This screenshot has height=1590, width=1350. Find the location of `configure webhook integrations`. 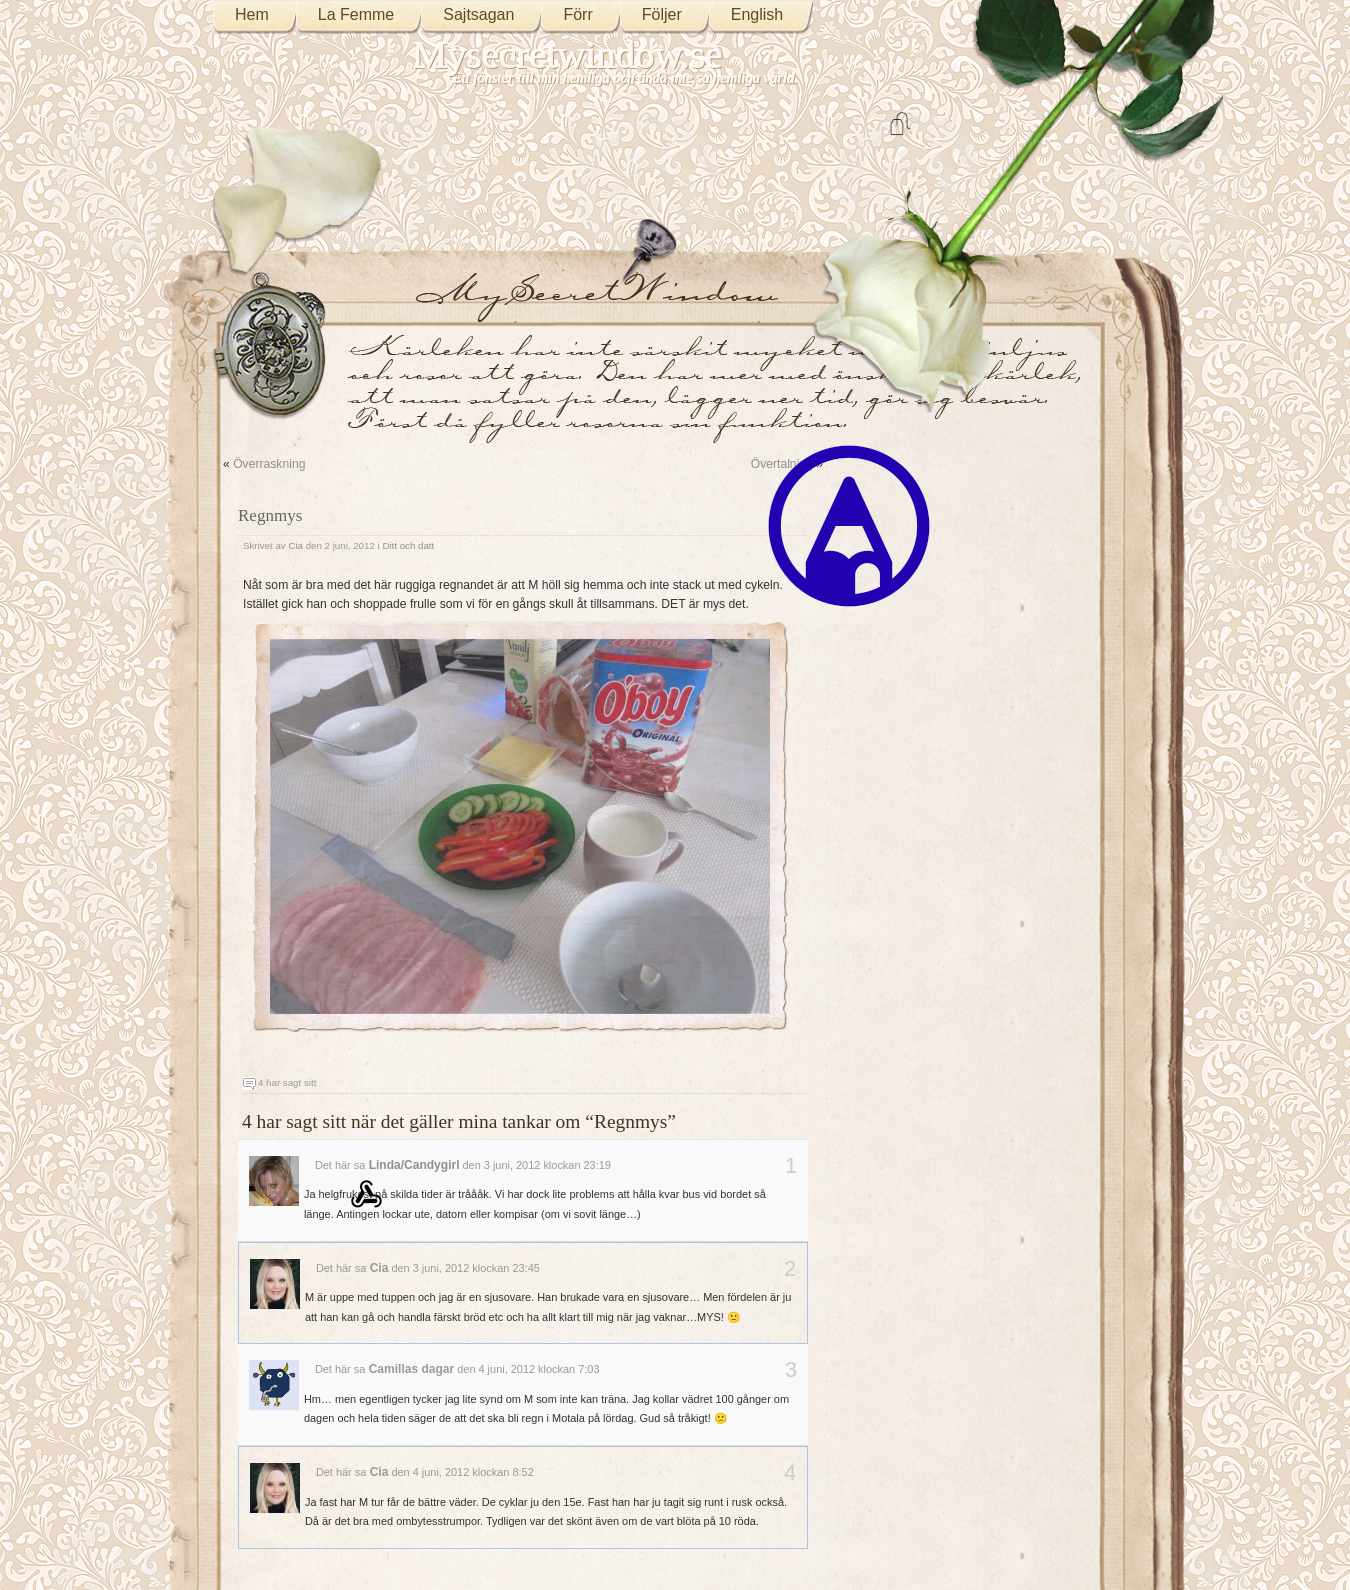

configure webhook integrations is located at coordinates (366, 1195).